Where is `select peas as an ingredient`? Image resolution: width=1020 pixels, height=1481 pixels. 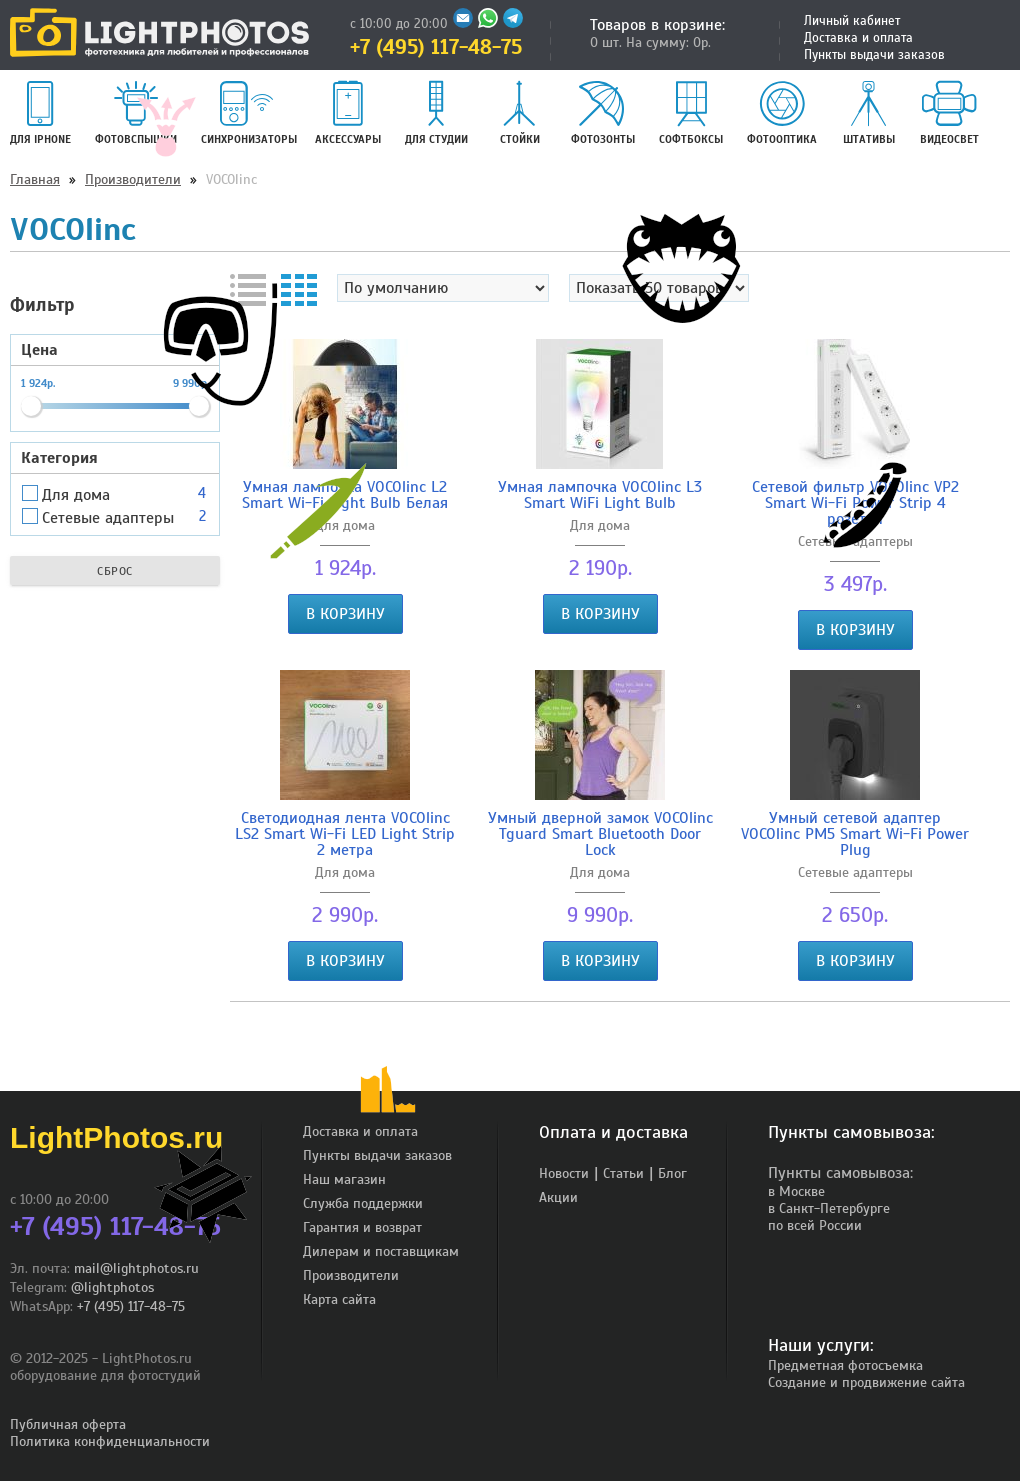 select peas as an ingredient is located at coordinates (865, 505).